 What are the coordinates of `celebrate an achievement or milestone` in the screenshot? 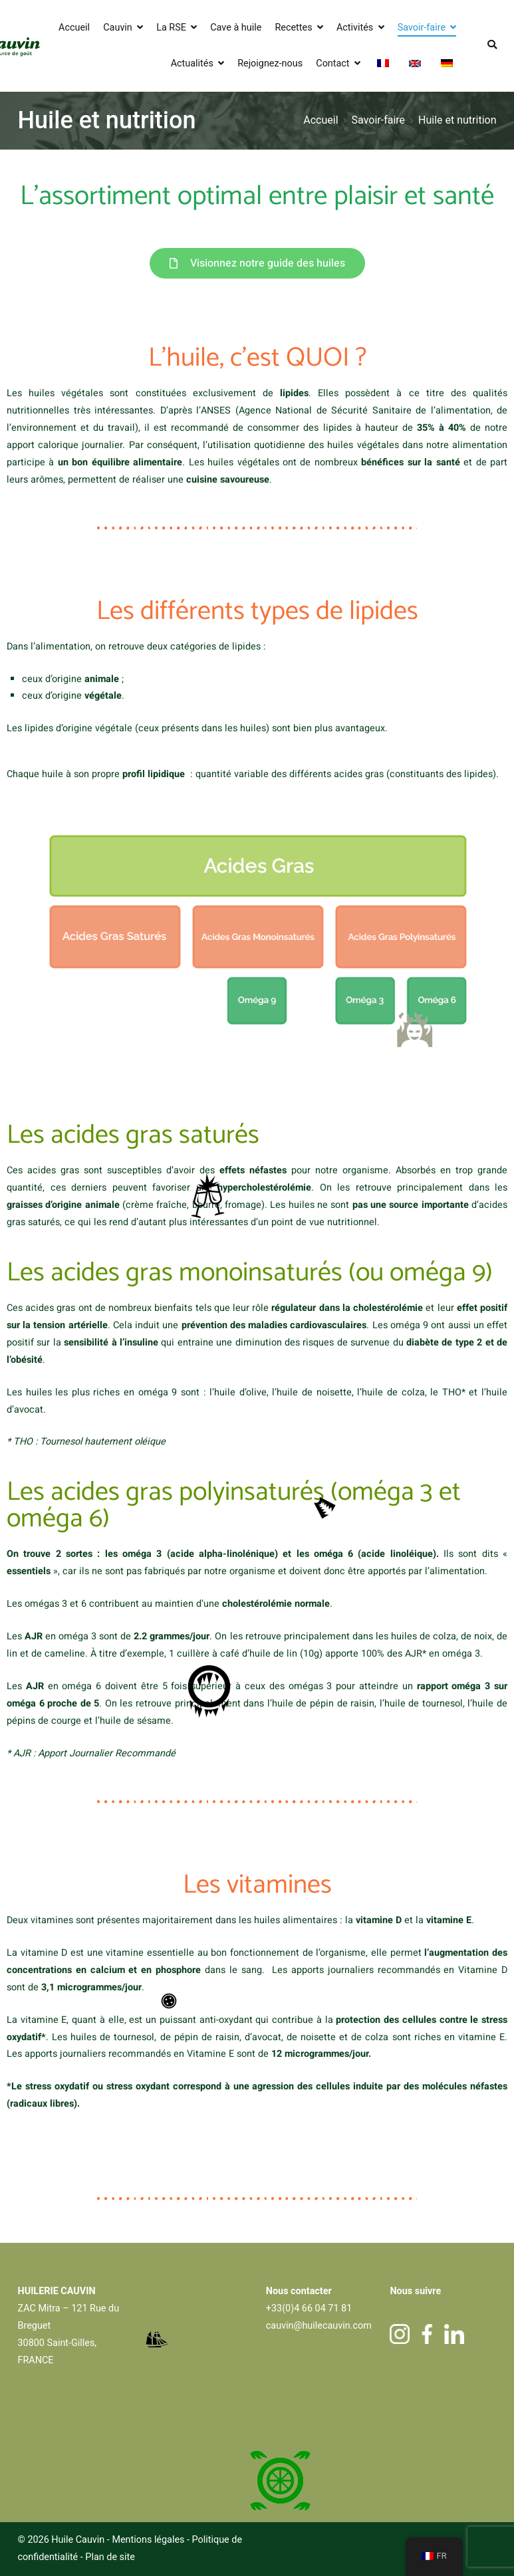 It's located at (207, 1195).